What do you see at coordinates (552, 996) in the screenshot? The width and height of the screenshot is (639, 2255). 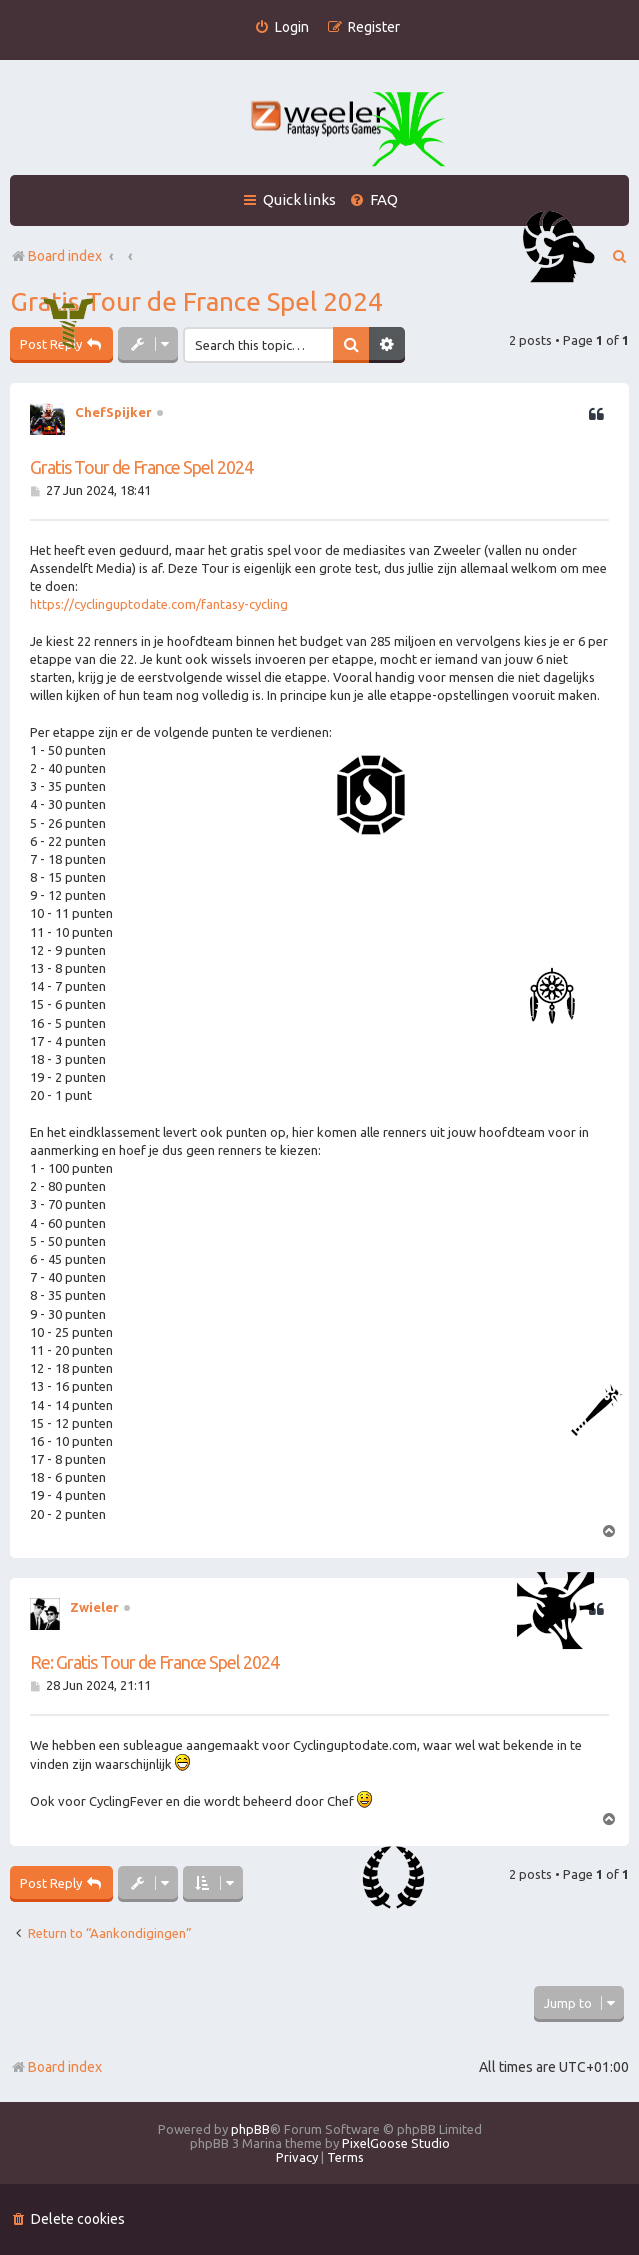 I see `access dream journal or sleep tracking features` at bounding box center [552, 996].